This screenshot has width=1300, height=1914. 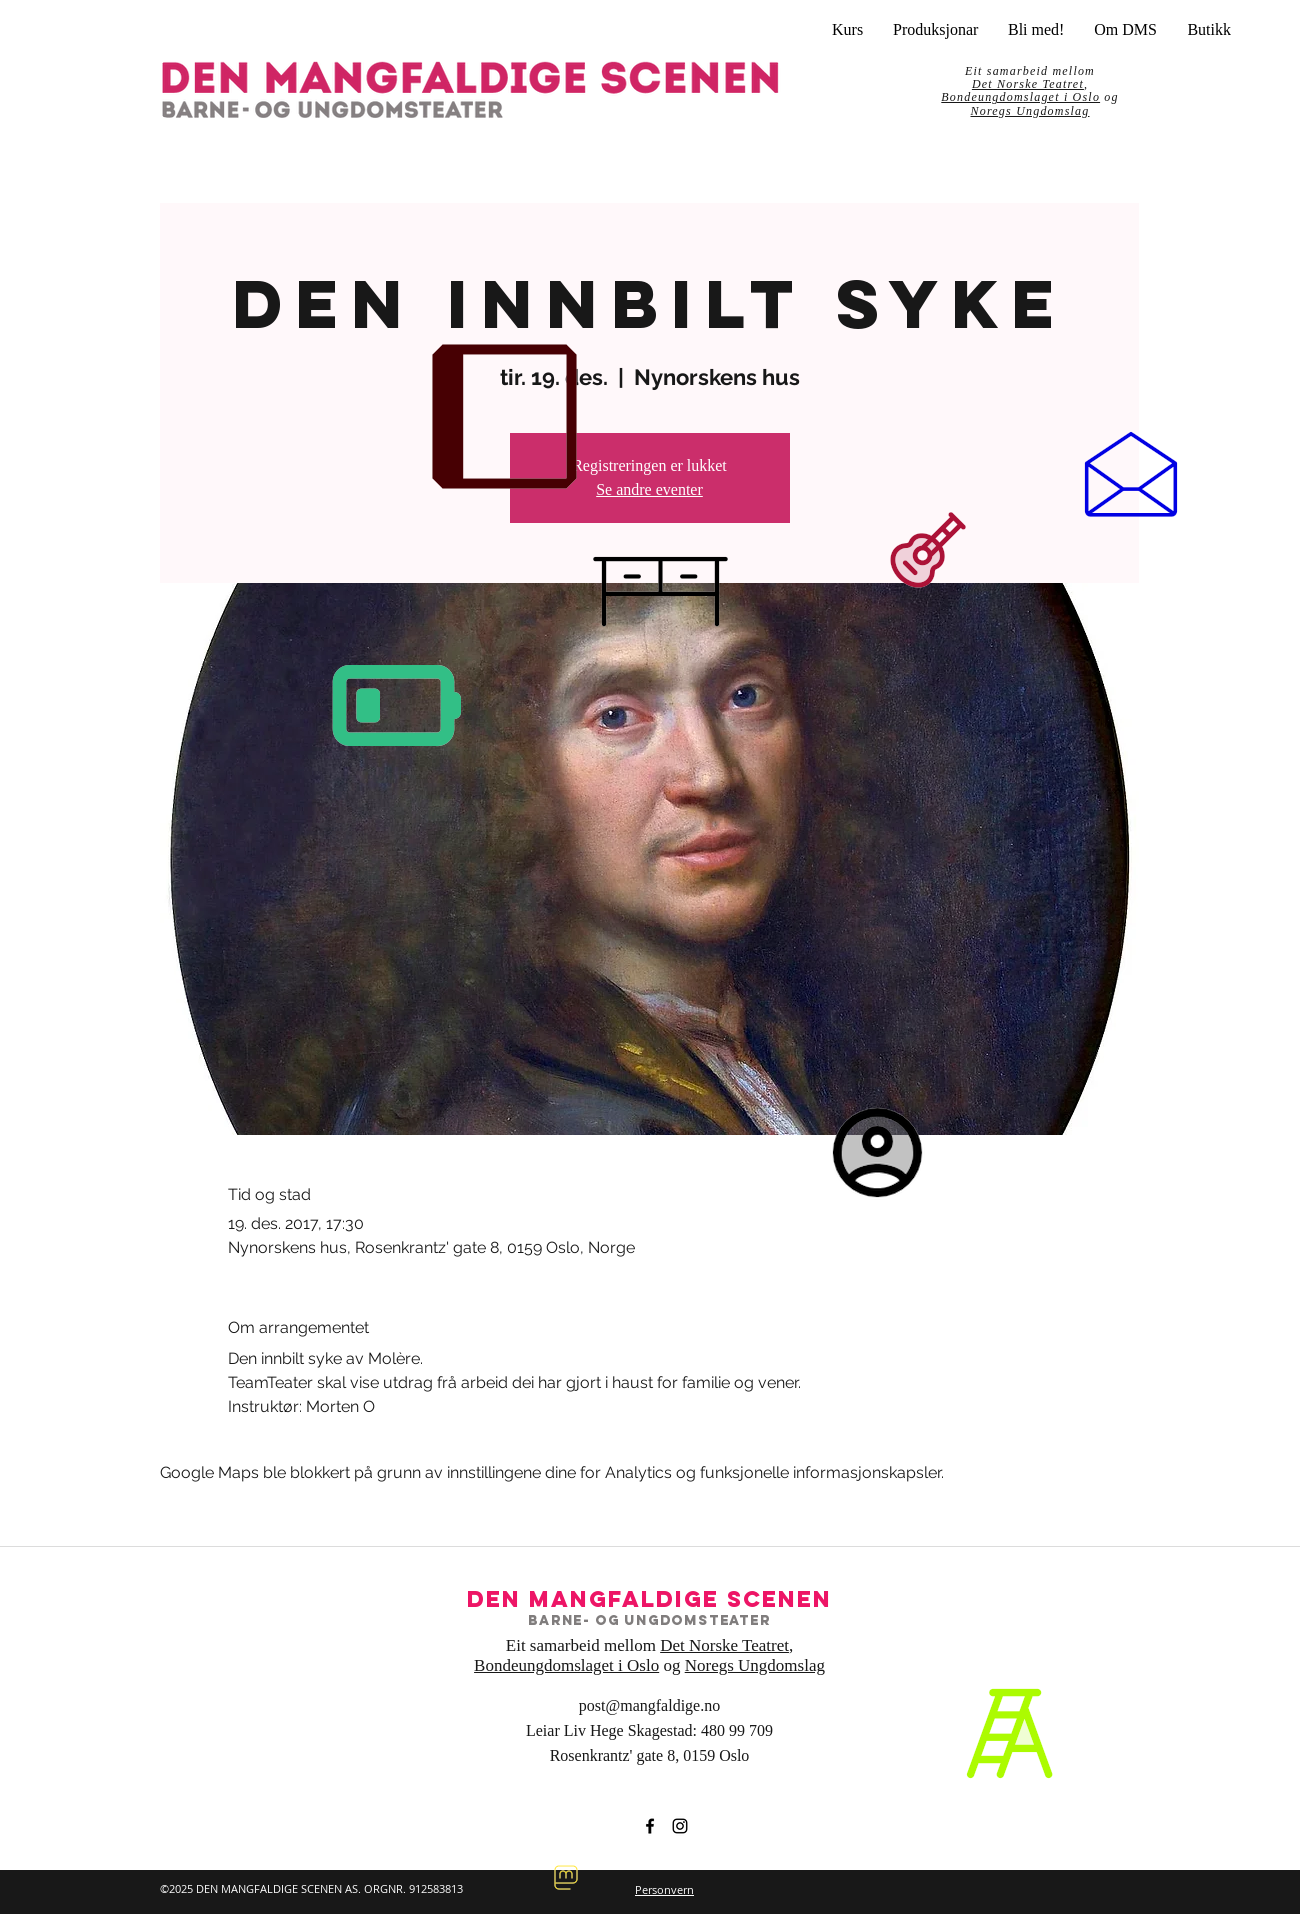 What do you see at coordinates (1011, 1733) in the screenshot?
I see `access tools or equipment section` at bounding box center [1011, 1733].